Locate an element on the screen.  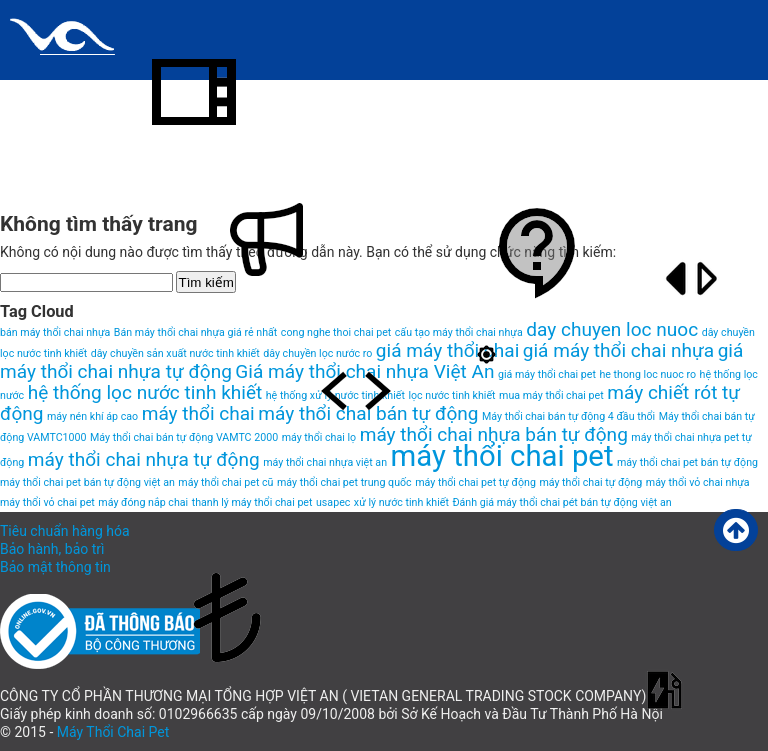
view or select Turkish lira currency is located at coordinates (229, 617).